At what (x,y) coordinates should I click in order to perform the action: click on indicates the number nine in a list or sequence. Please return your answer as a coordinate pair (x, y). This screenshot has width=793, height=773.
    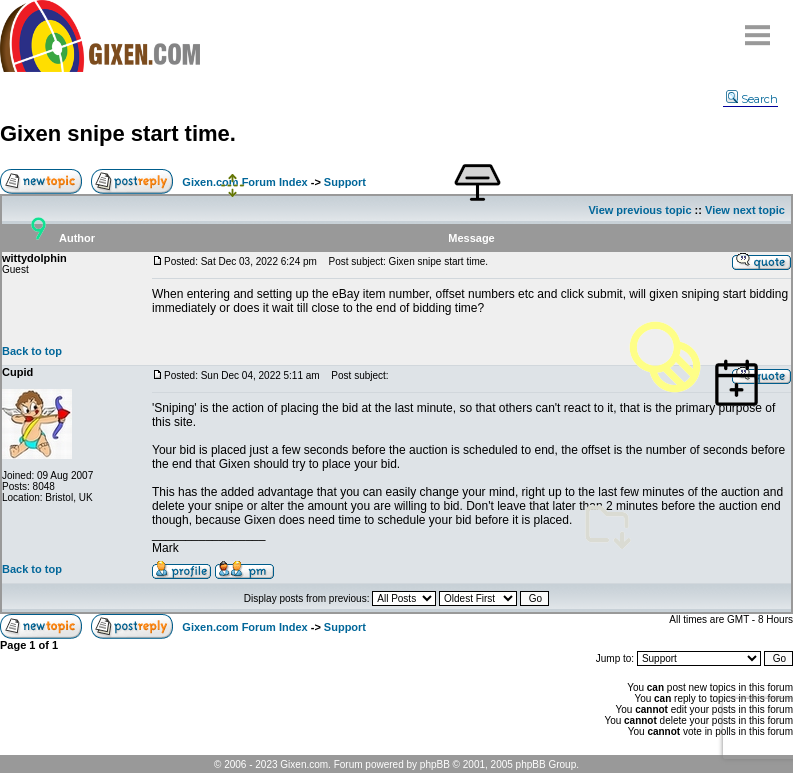
    Looking at the image, I should click on (38, 228).